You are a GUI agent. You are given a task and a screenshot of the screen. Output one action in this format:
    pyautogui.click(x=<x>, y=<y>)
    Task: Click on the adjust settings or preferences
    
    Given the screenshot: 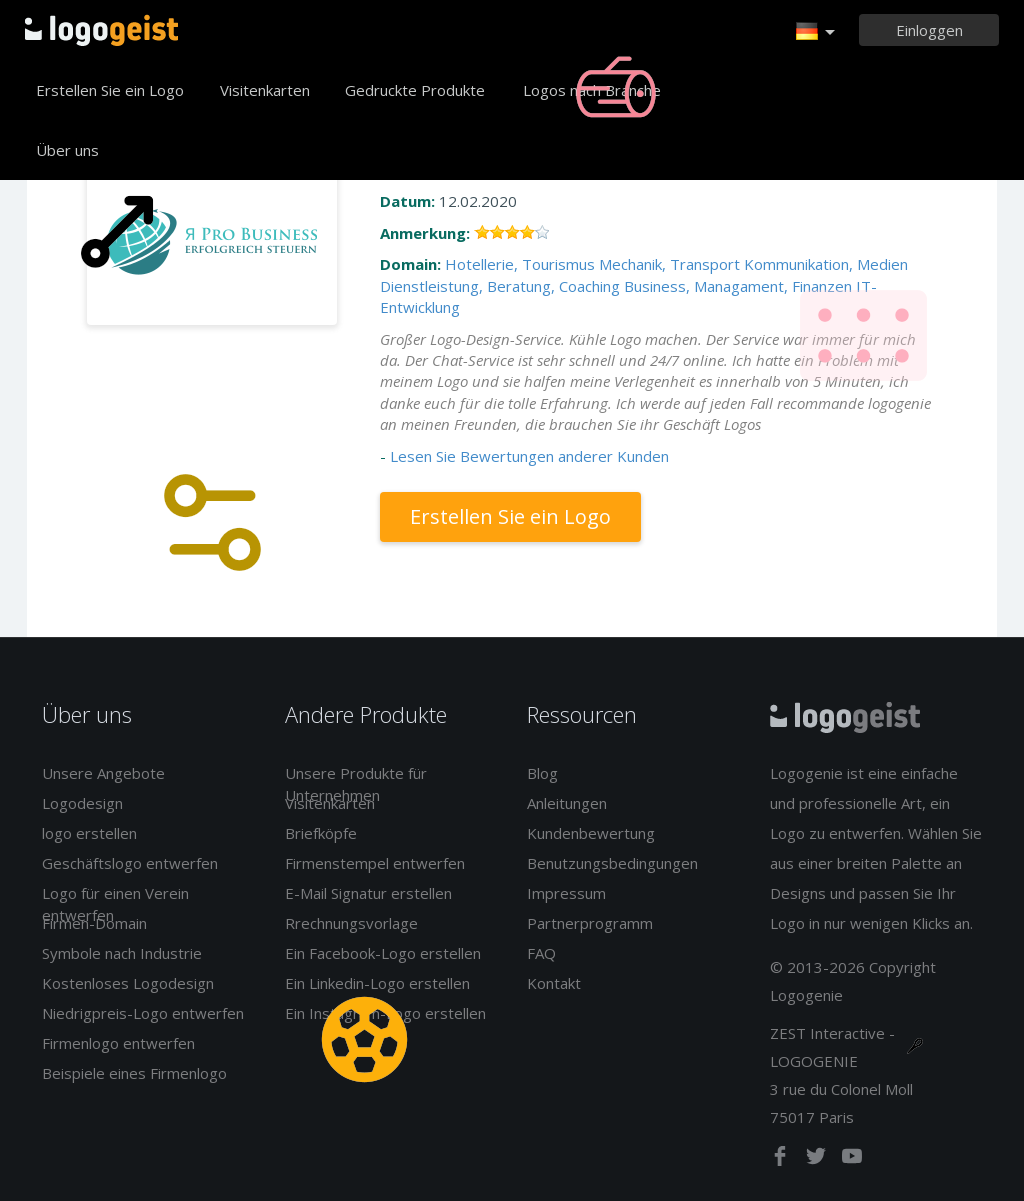 What is the action you would take?
    pyautogui.click(x=212, y=522)
    